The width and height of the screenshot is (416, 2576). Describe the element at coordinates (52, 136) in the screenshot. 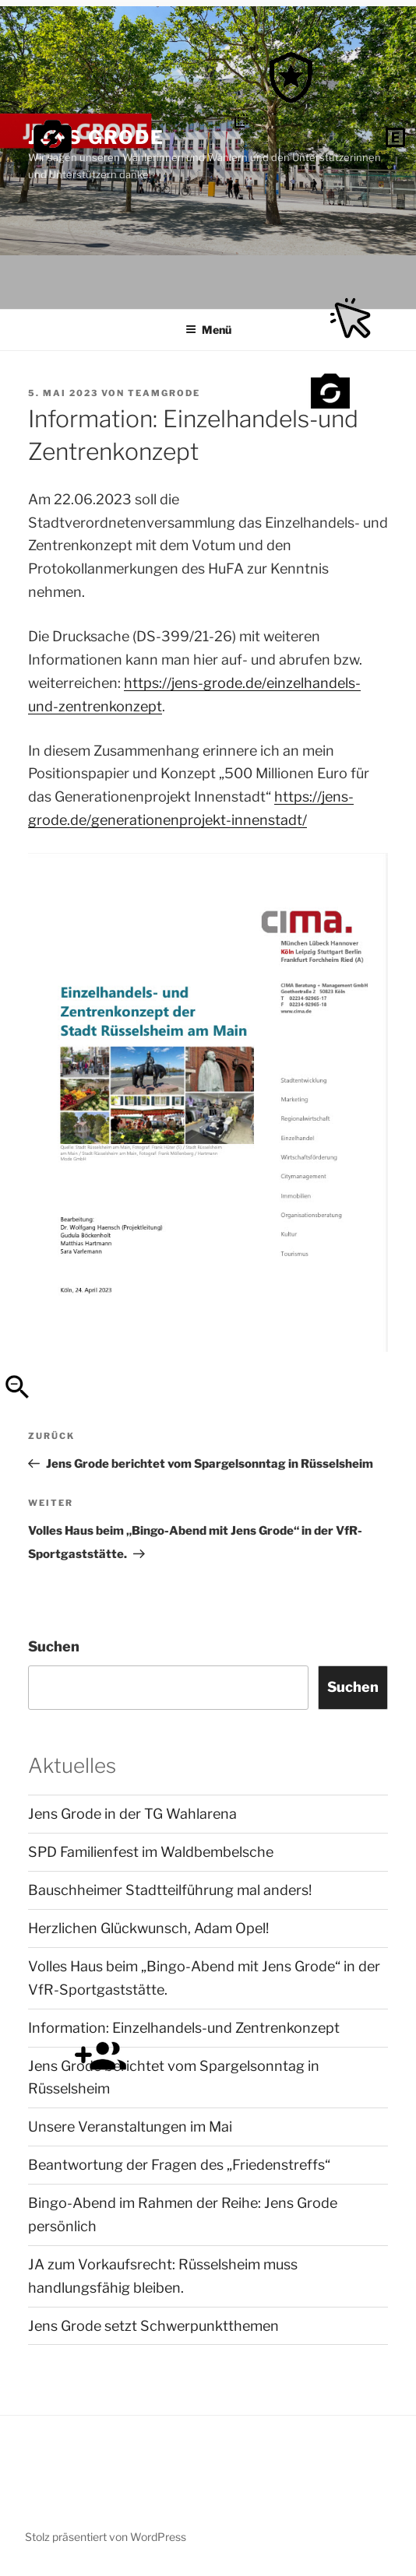

I see `switch between front and rear camera` at that location.